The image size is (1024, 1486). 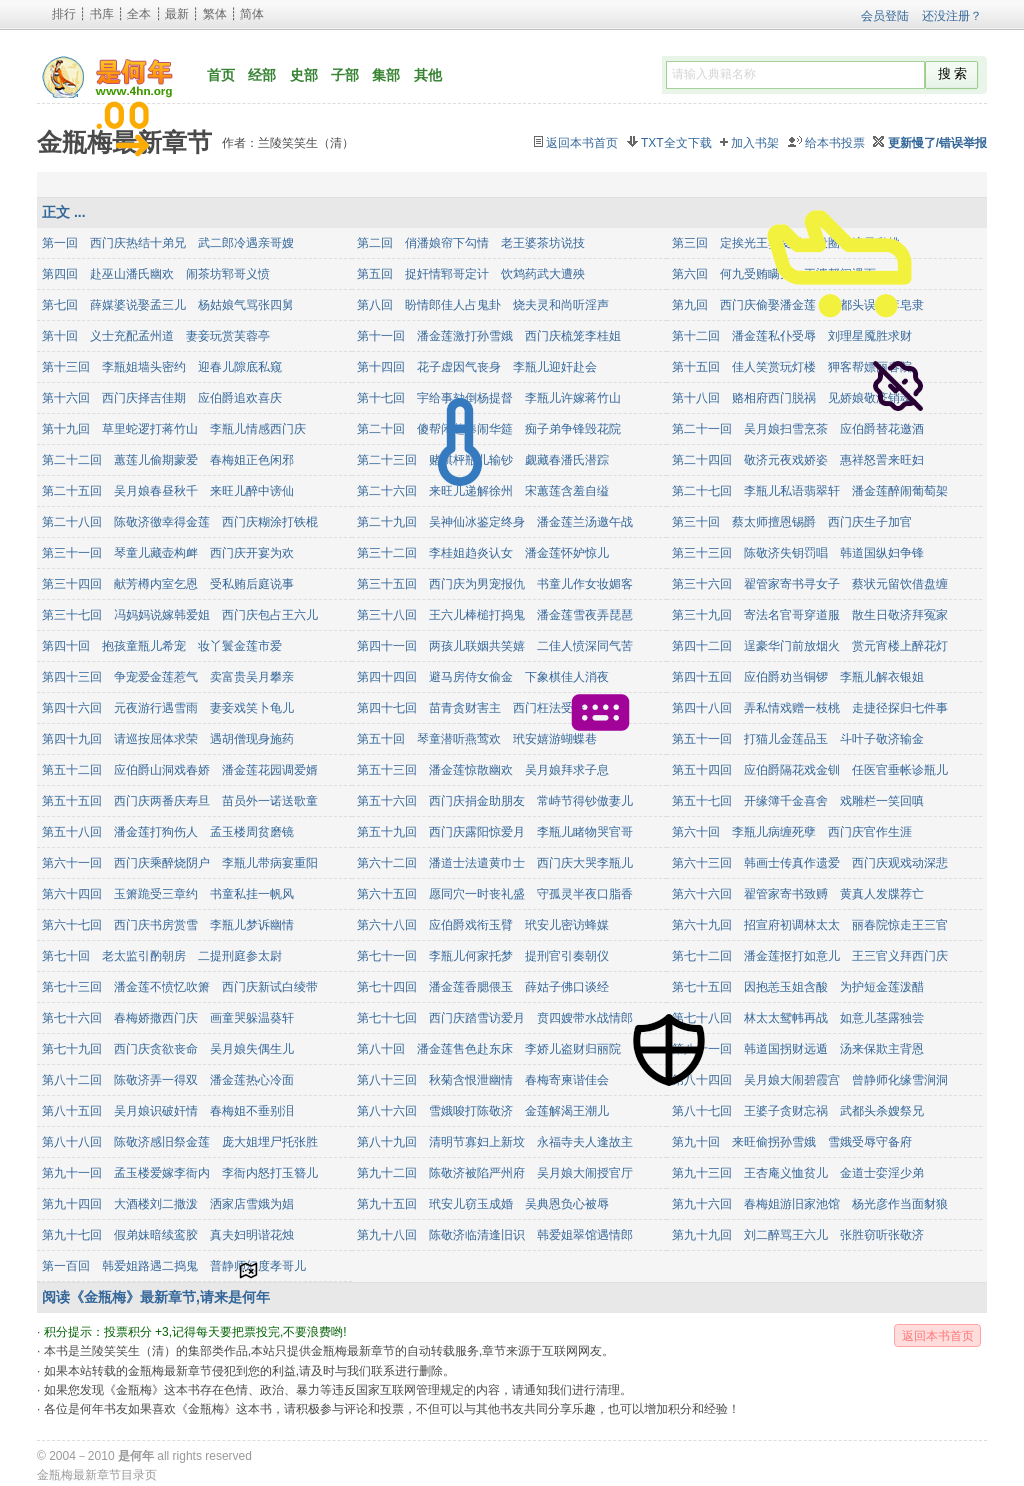 What do you see at coordinates (124, 129) in the screenshot?
I see `move decimal places to the right` at bounding box center [124, 129].